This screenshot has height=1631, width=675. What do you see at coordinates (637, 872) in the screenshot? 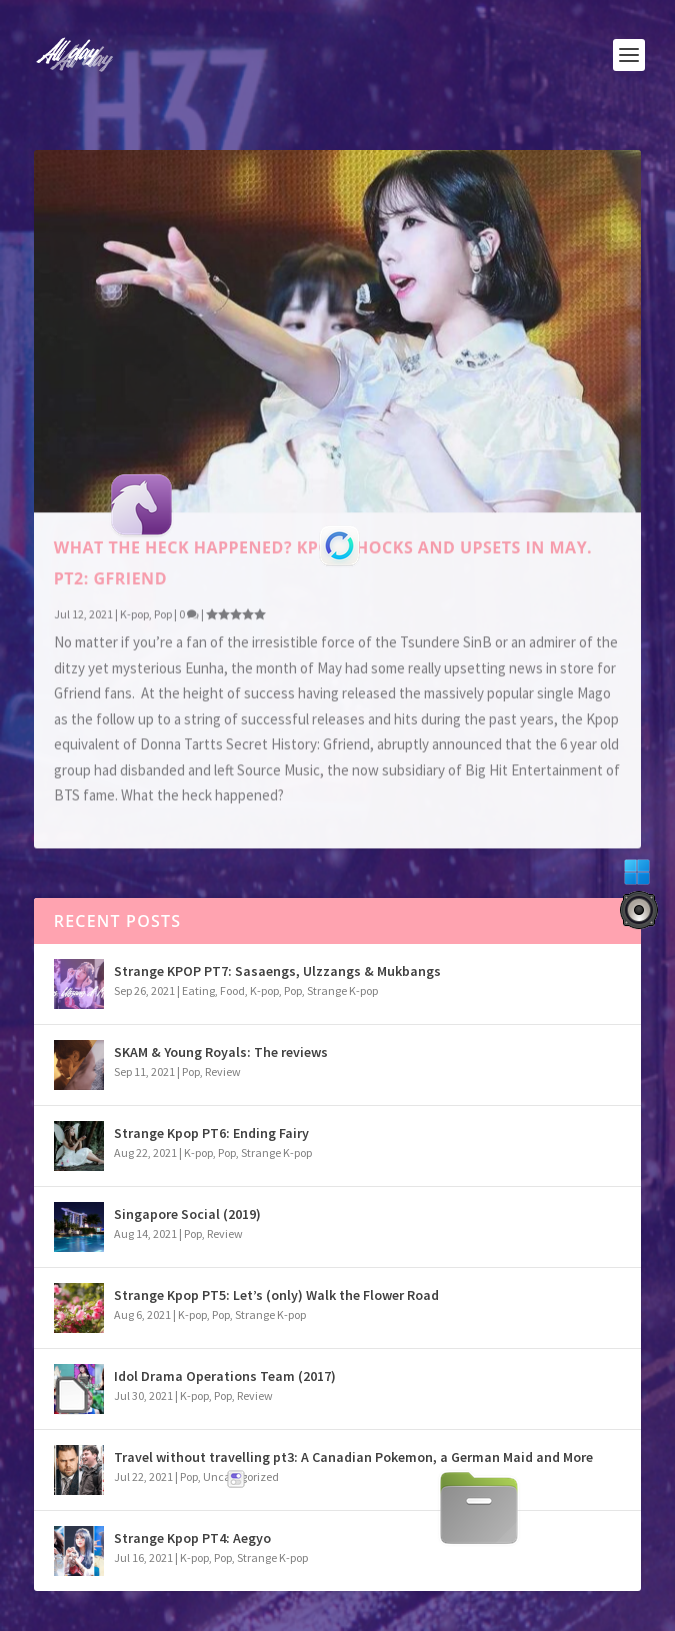
I see `open the Windows start menu` at bounding box center [637, 872].